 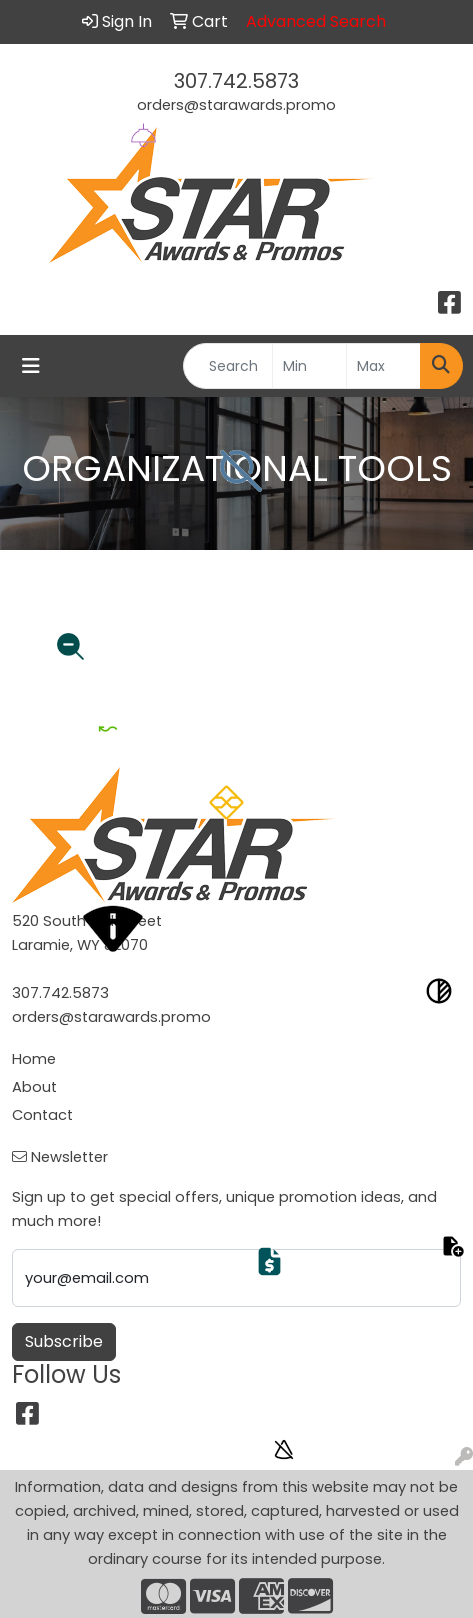 What do you see at coordinates (439, 991) in the screenshot?
I see `adjust display contrast settings` at bounding box center [439, 991].